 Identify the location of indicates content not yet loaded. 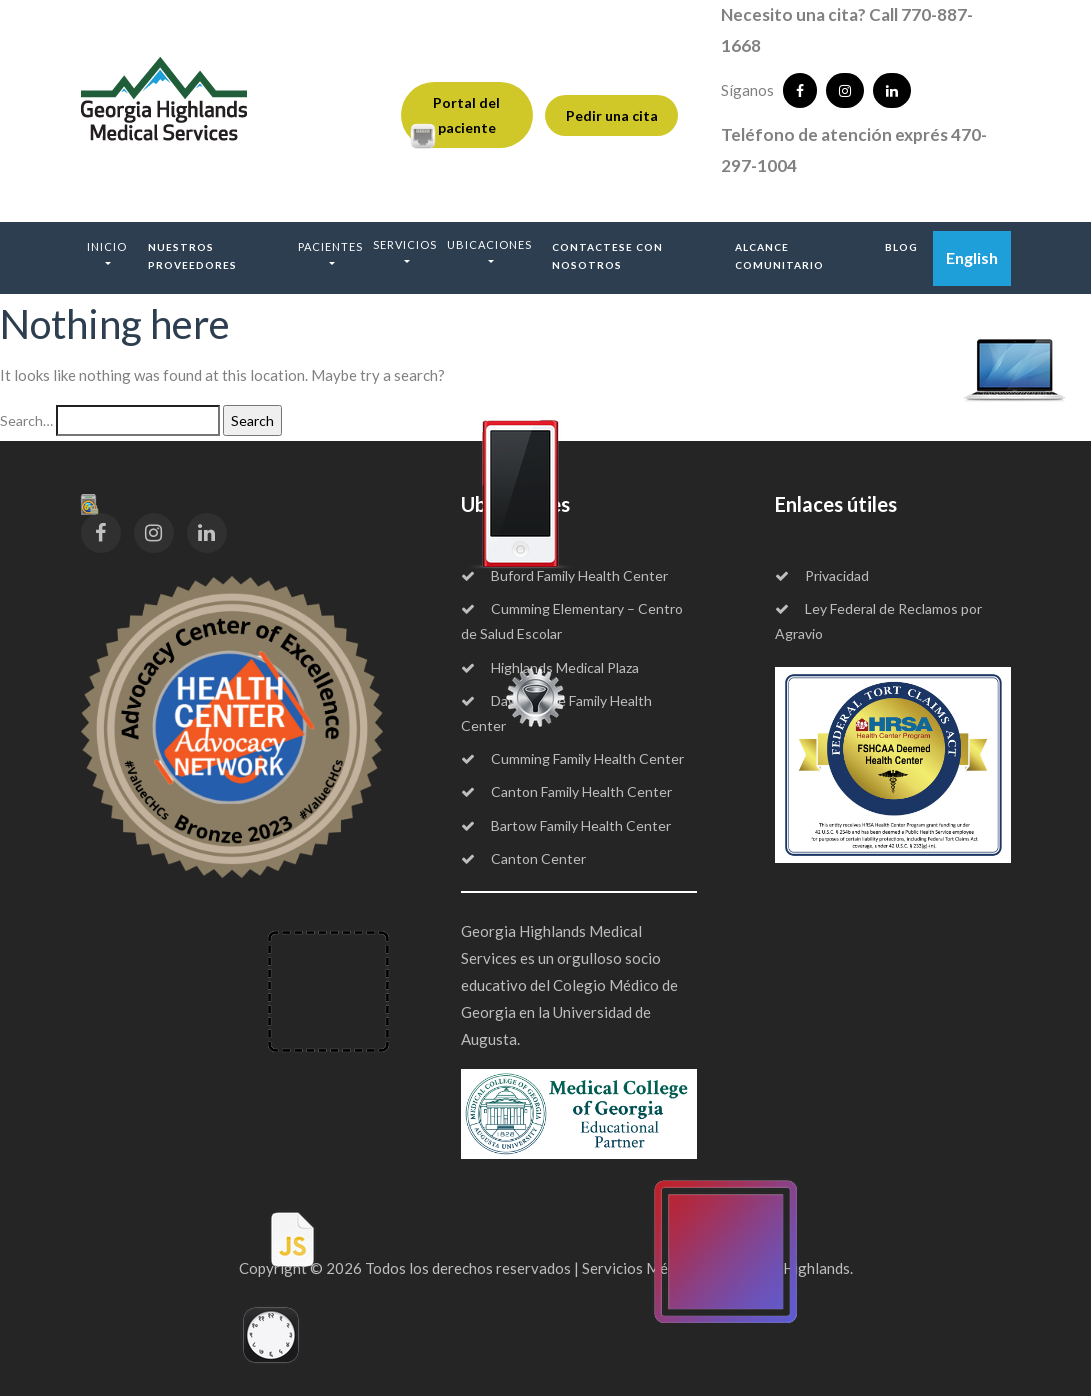
(328, 991).